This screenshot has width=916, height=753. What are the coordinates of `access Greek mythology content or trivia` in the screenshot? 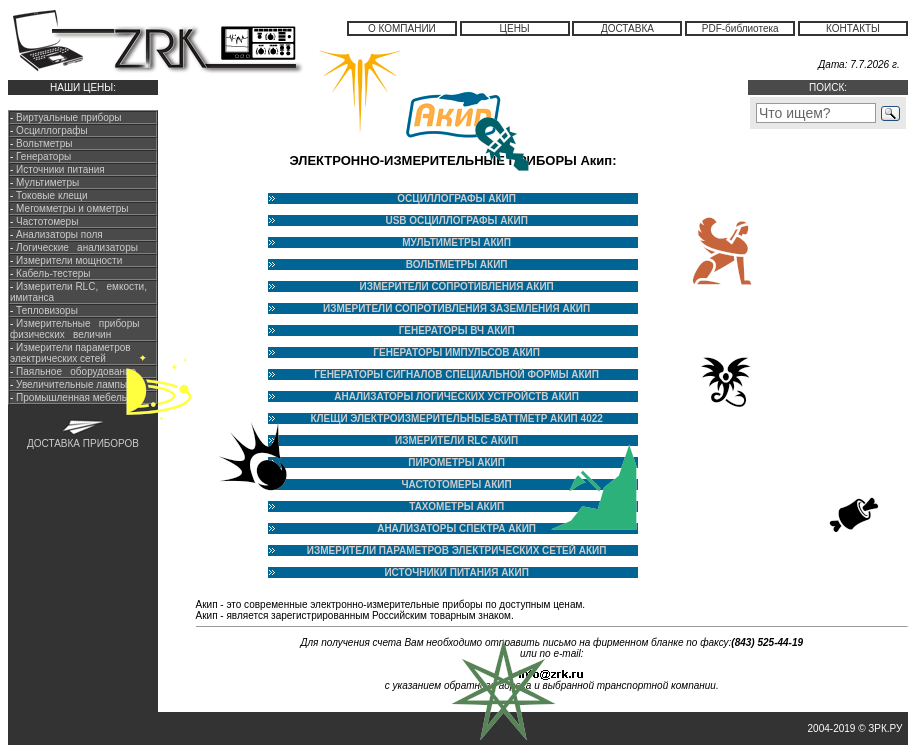 It's located at (723, 251).